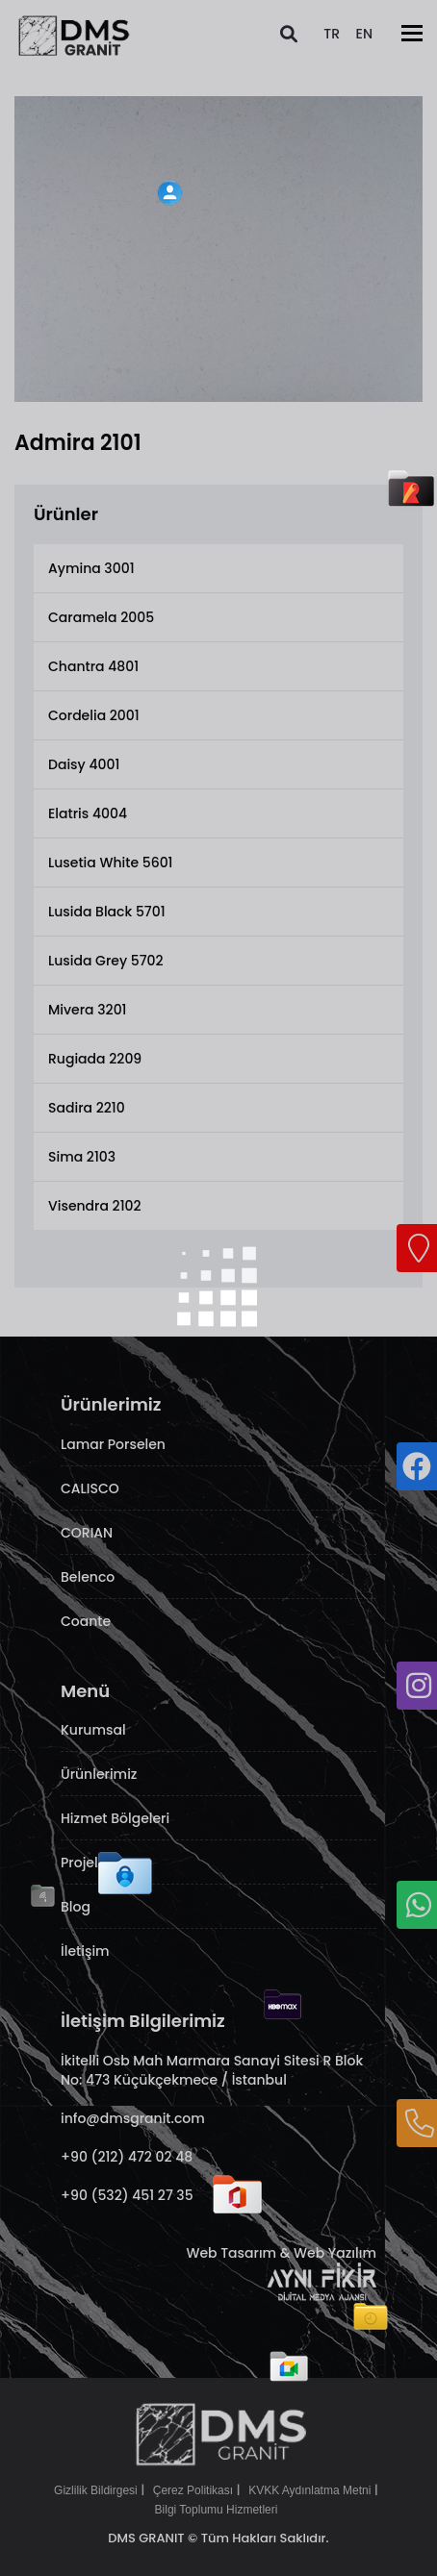 This screenshot has height=2576, width=437. Describe the element at coordinates (42, 1895) in the screenshot. I see `open insync cloud sync folder` at that location.